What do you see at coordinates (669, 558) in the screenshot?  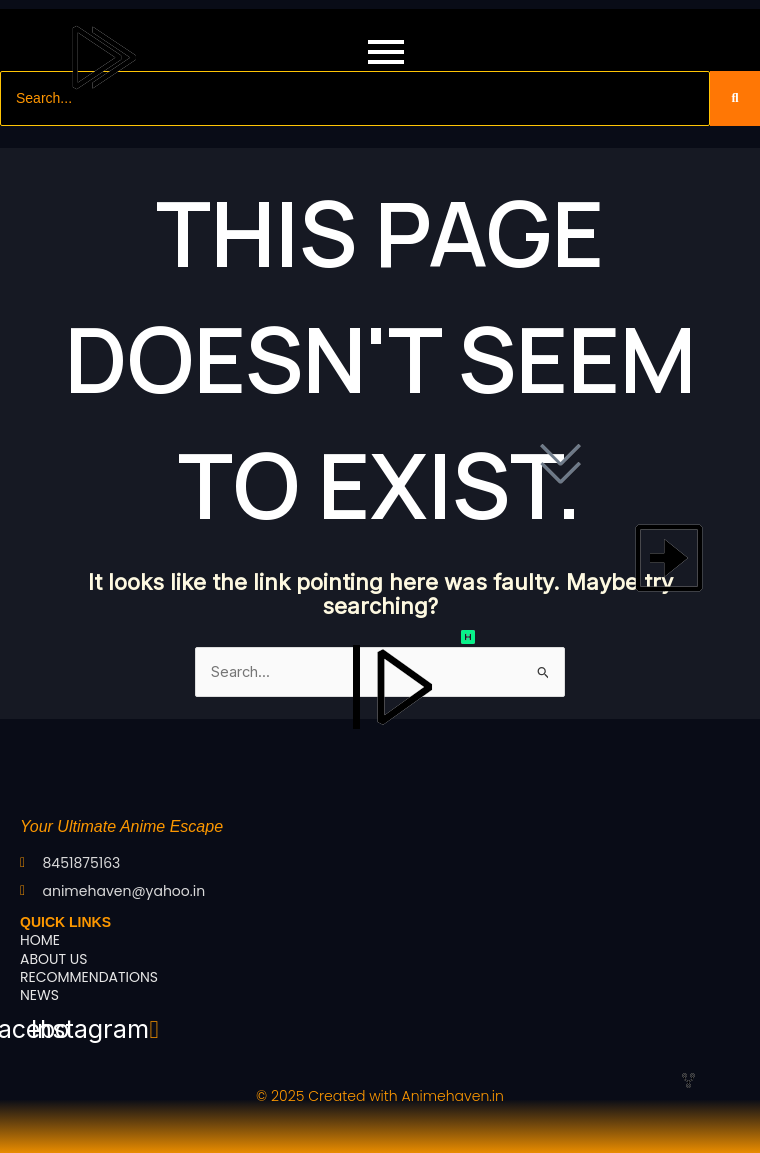 I see `indicates a file has been renamed in version control` at bounding box center [669, 558].